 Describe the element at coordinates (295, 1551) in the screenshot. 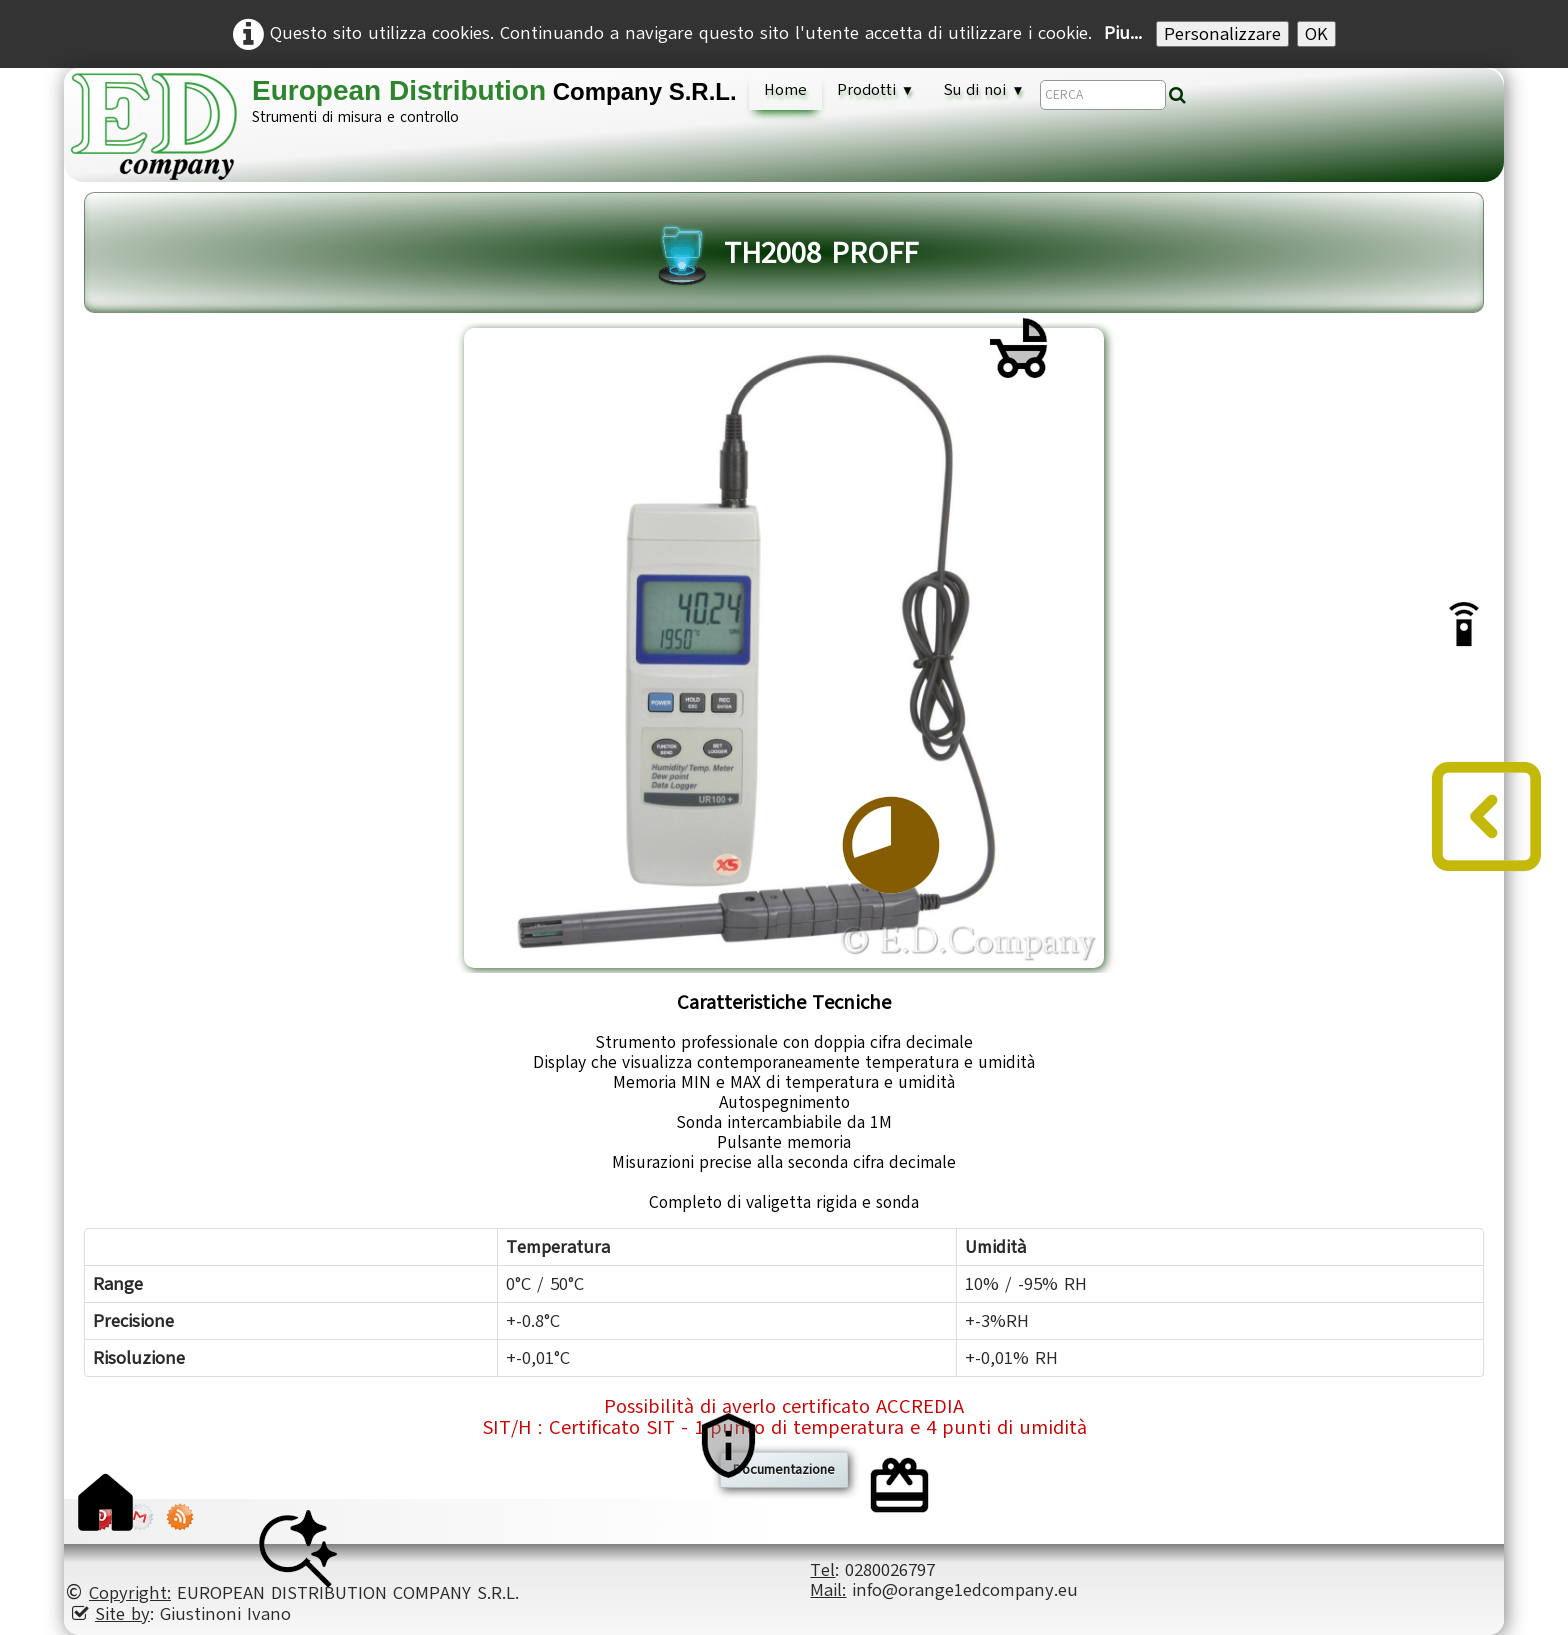

I see `search with AI-powered suggestions` at that location.